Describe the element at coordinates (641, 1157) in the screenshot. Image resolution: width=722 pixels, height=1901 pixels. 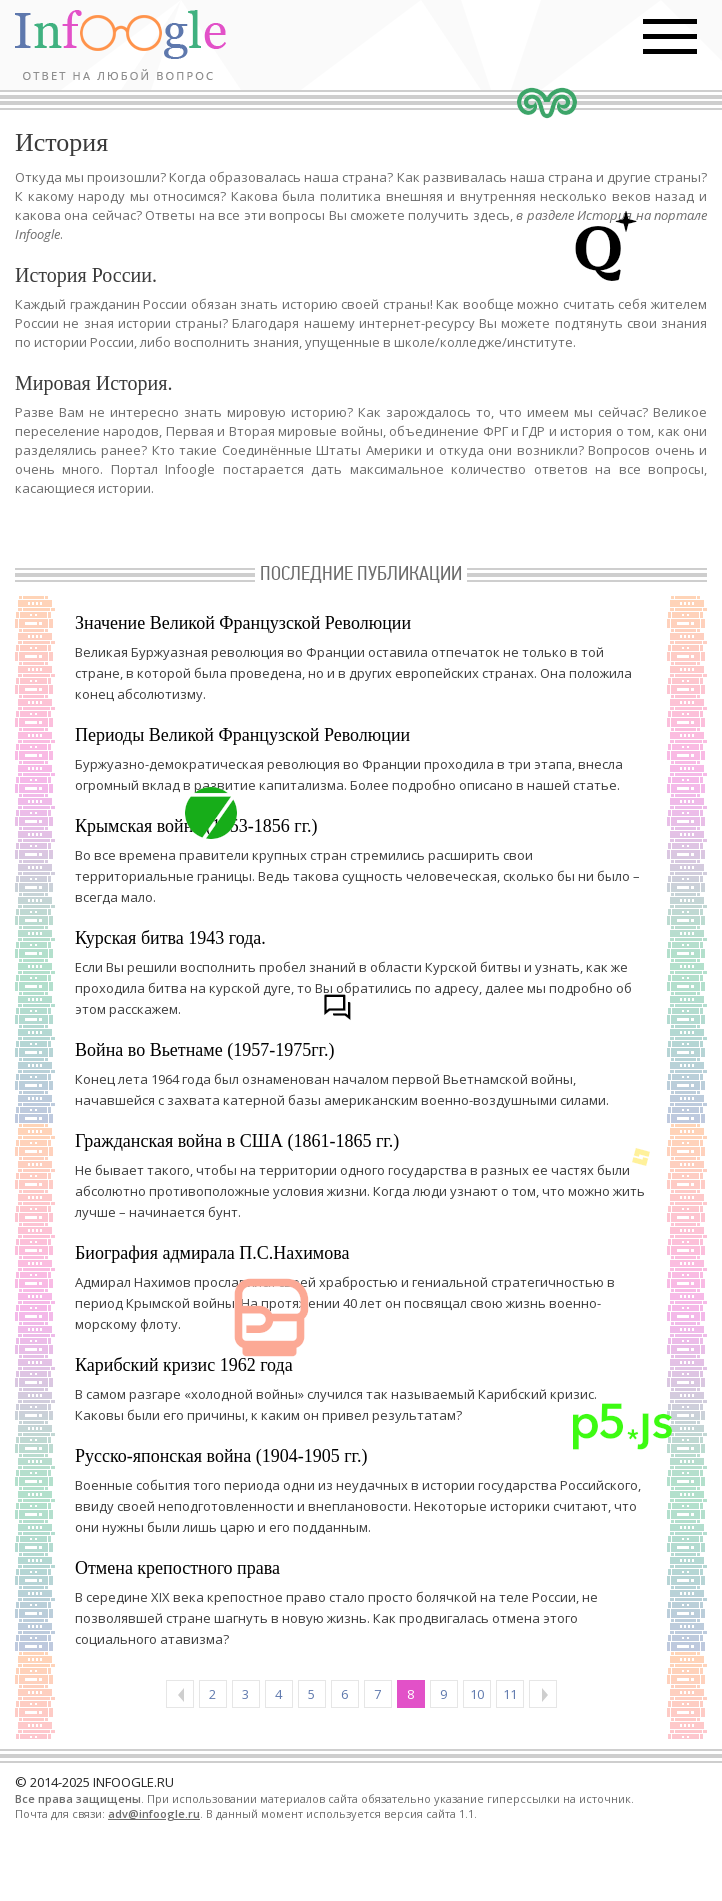
I see `open Roblox Studio` at that location.